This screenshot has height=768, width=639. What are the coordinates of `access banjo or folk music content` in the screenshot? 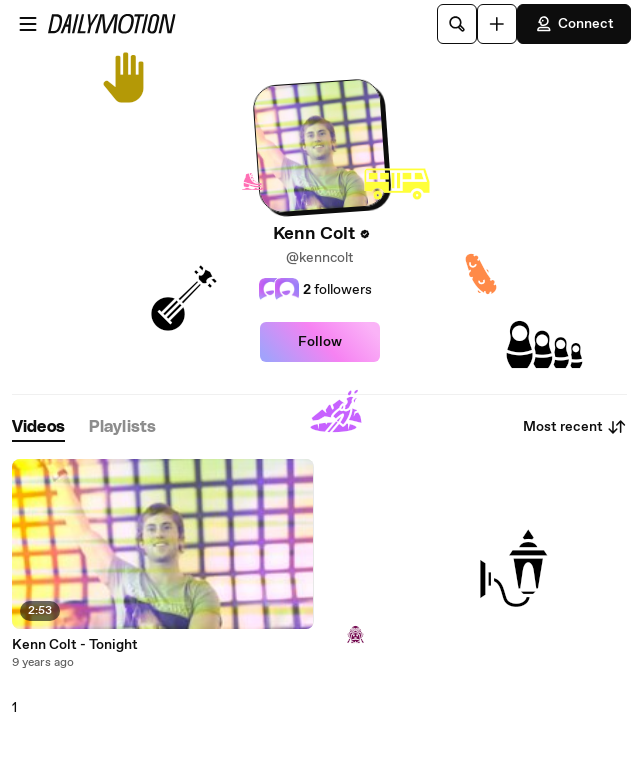 It's located at (184, 298).